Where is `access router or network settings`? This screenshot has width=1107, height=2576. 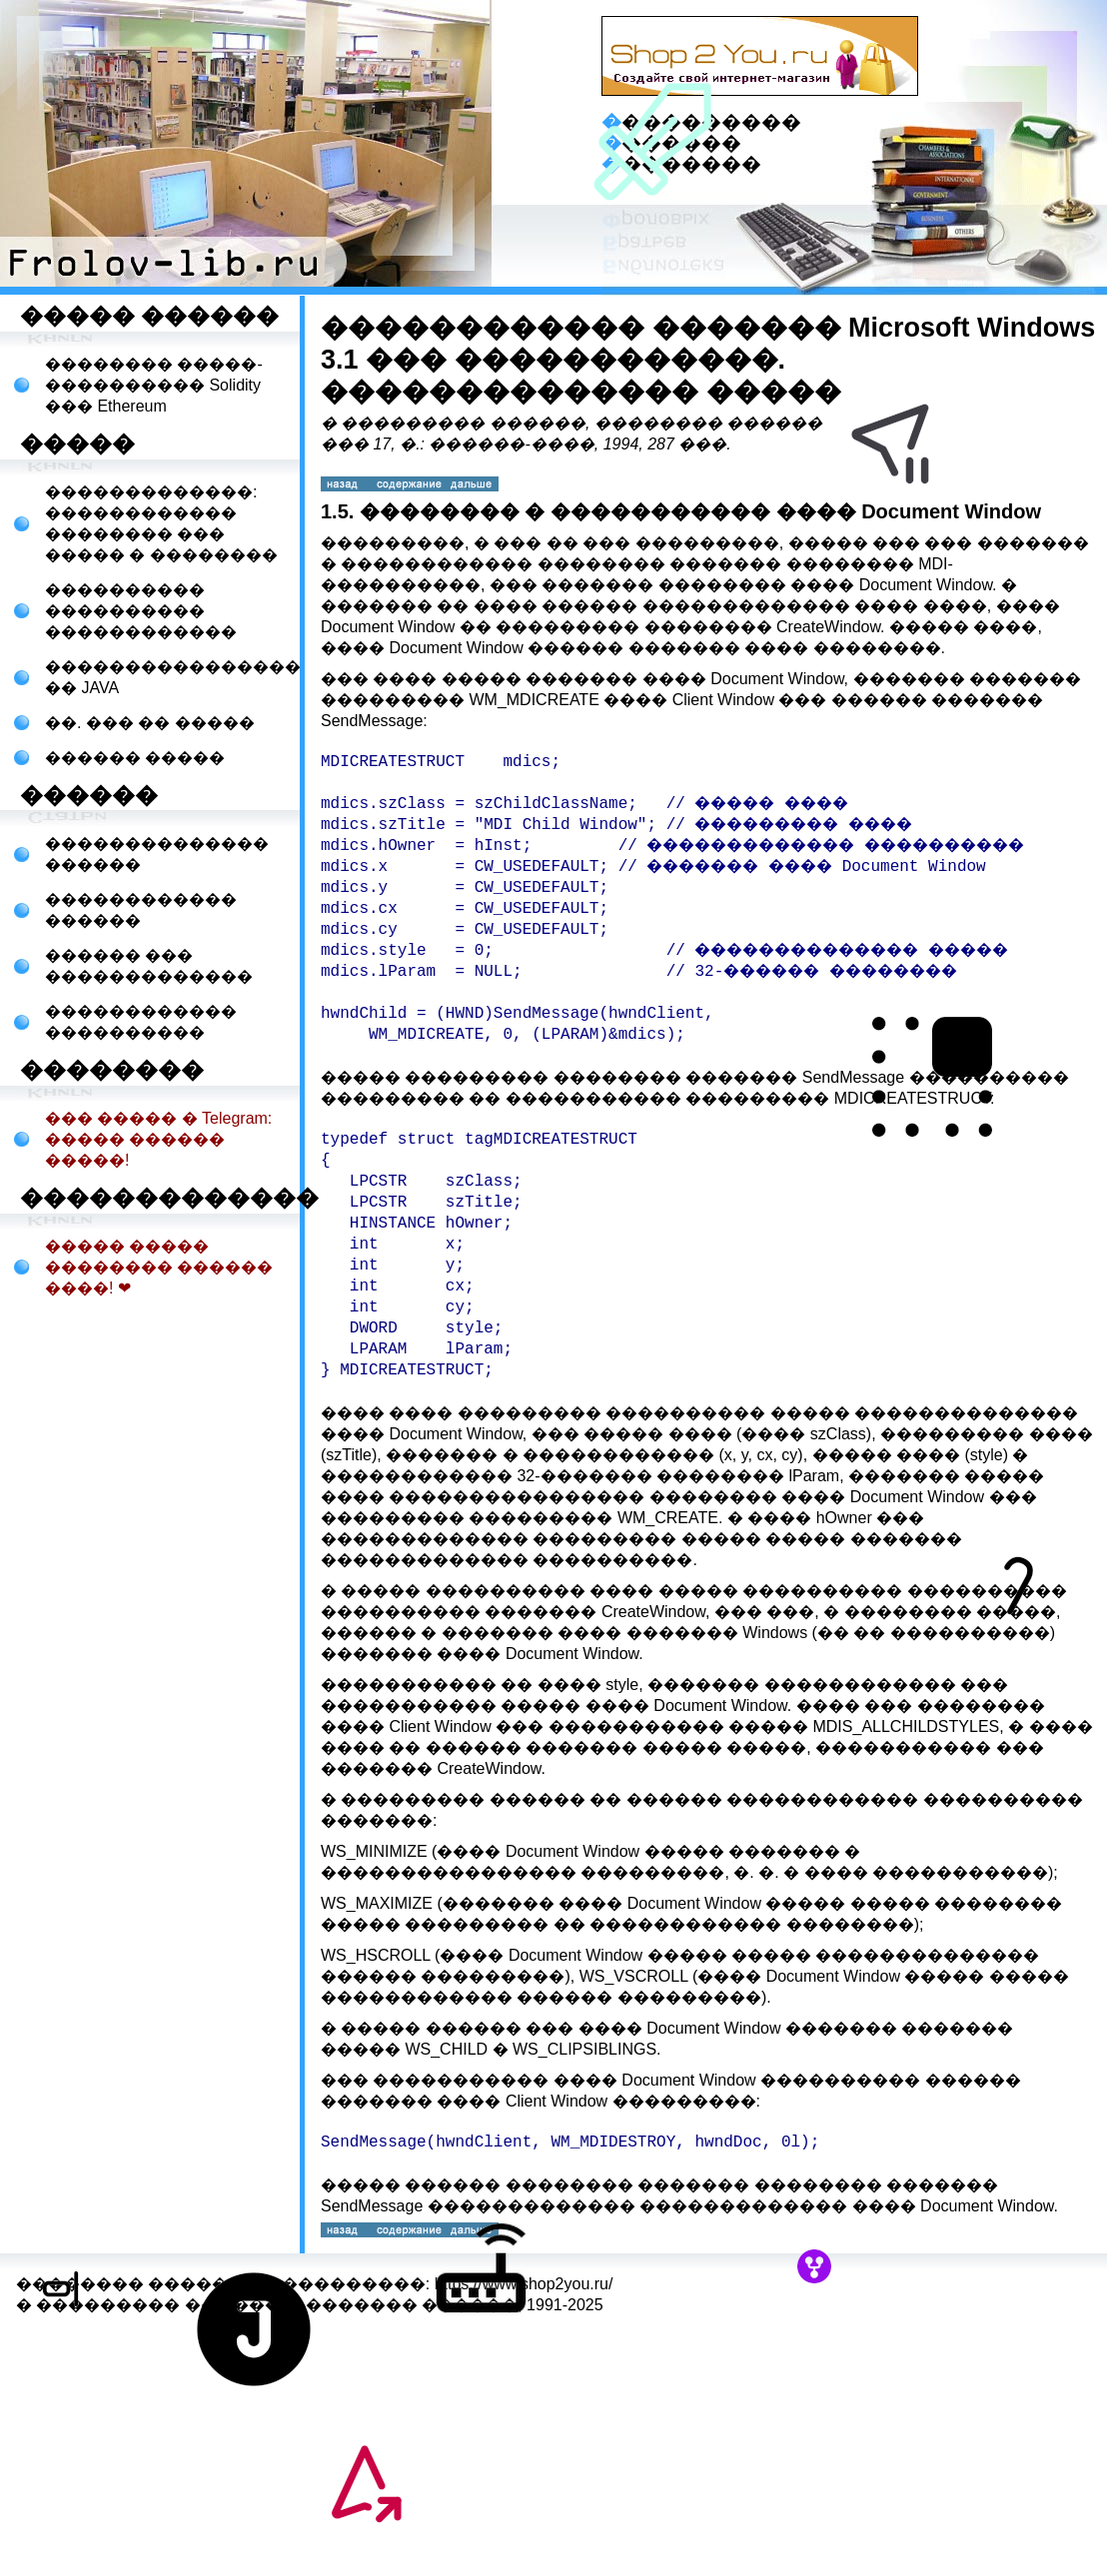 access router or network settings is located at coordinates (481, 2267).